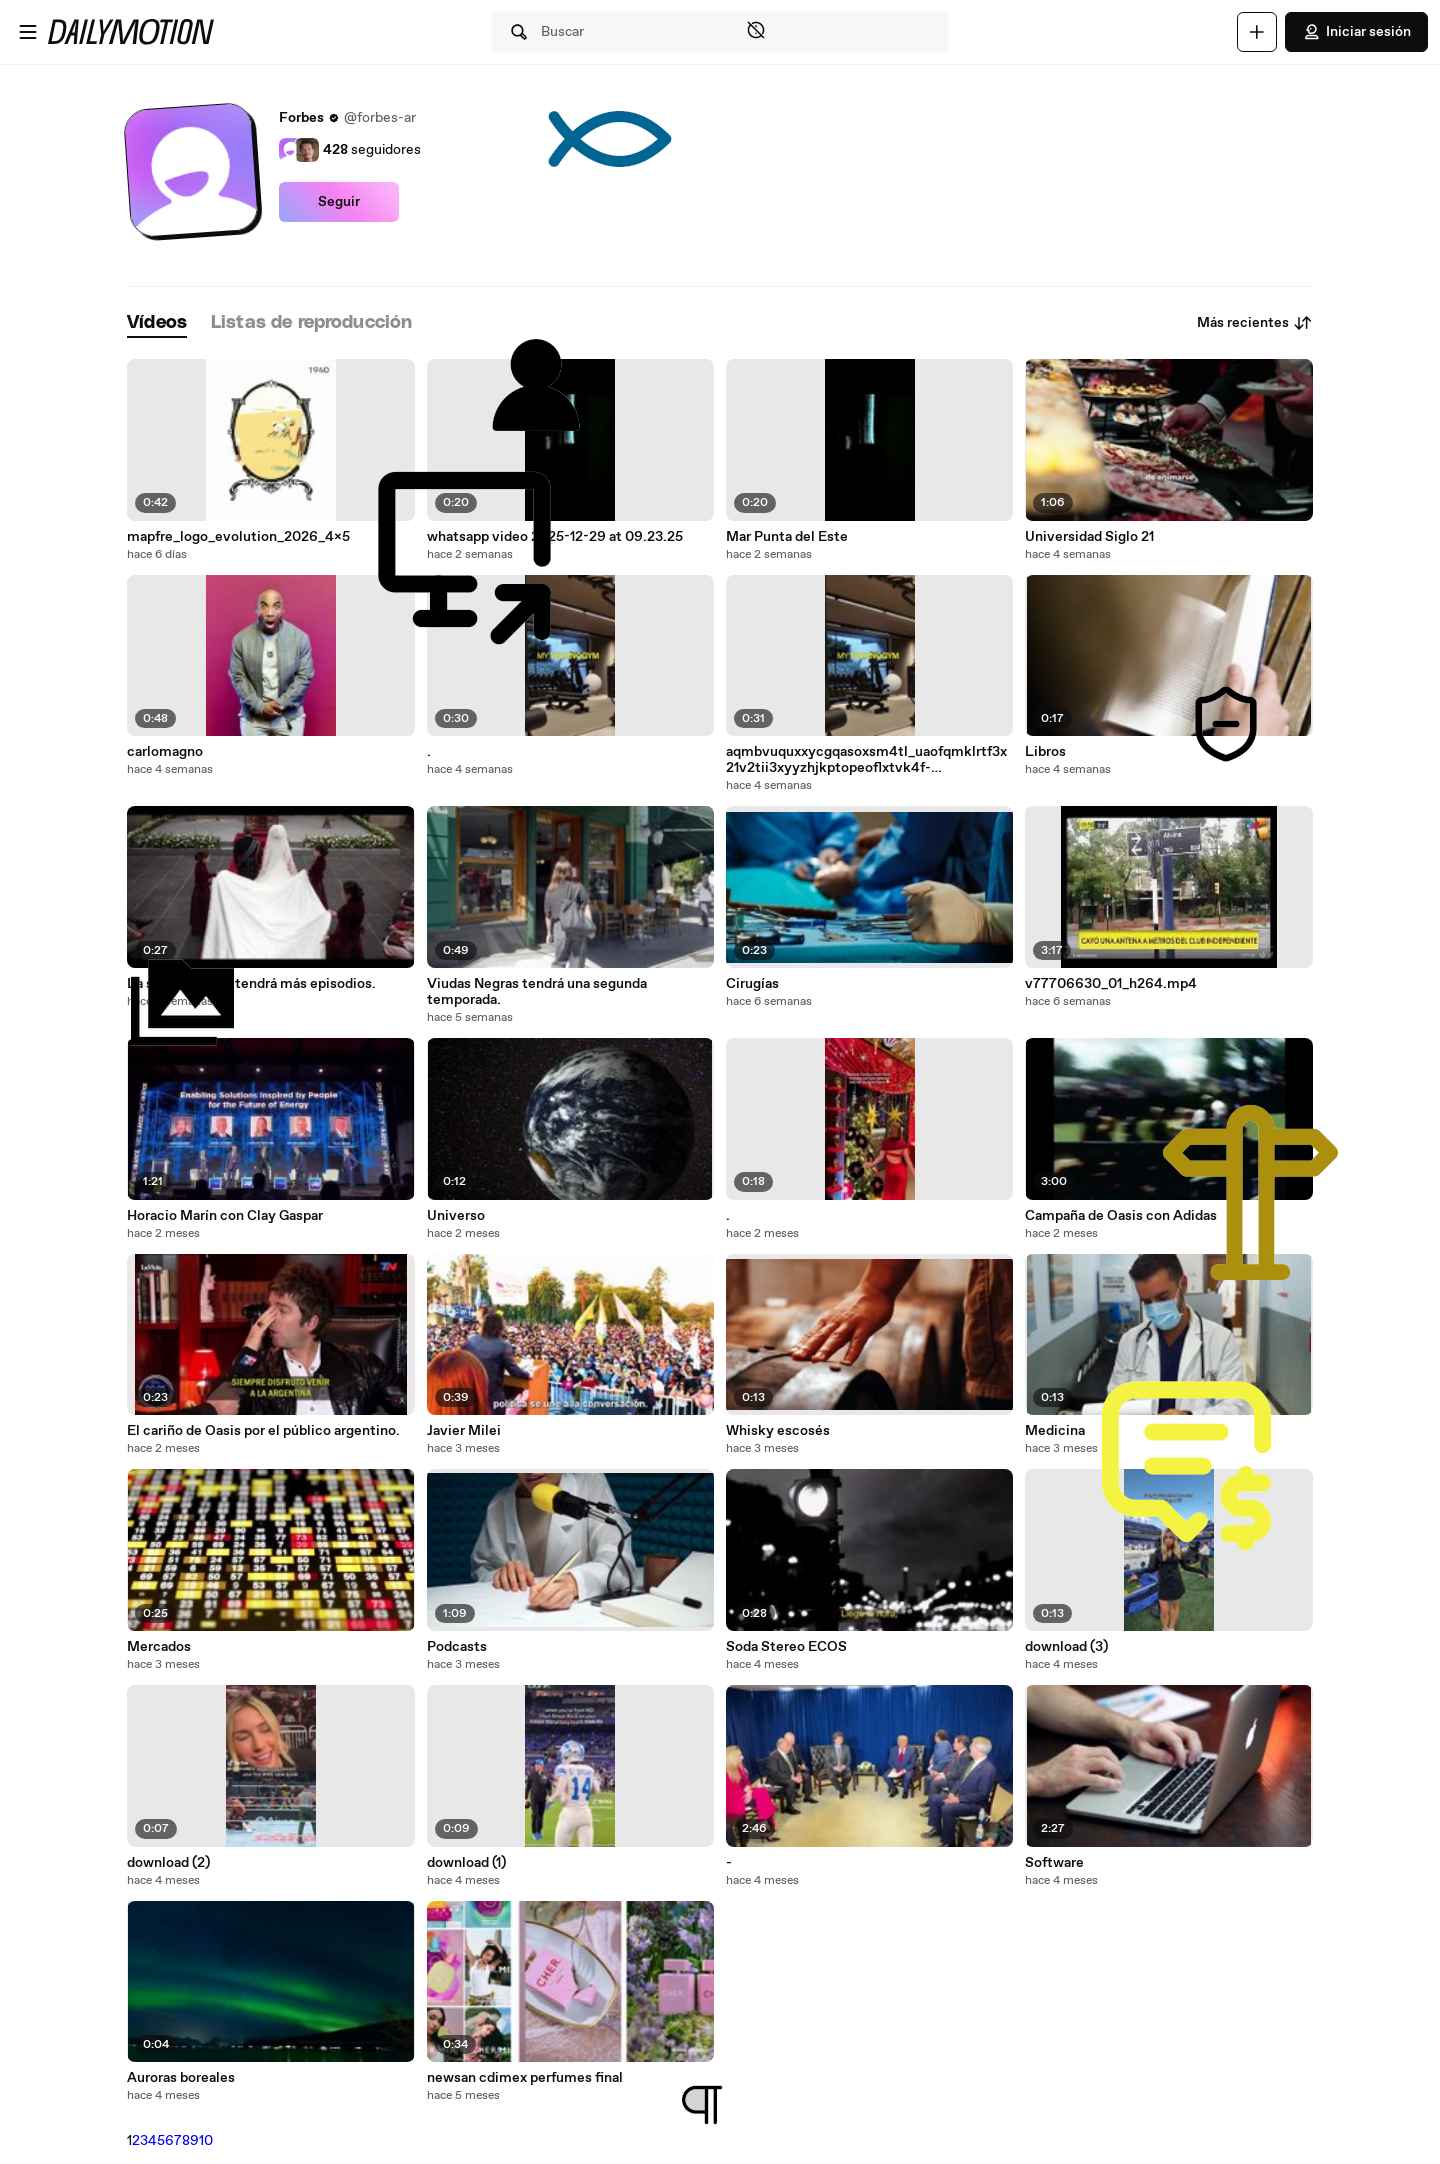  I want to click on access photo and video library, so click(182, 1002).